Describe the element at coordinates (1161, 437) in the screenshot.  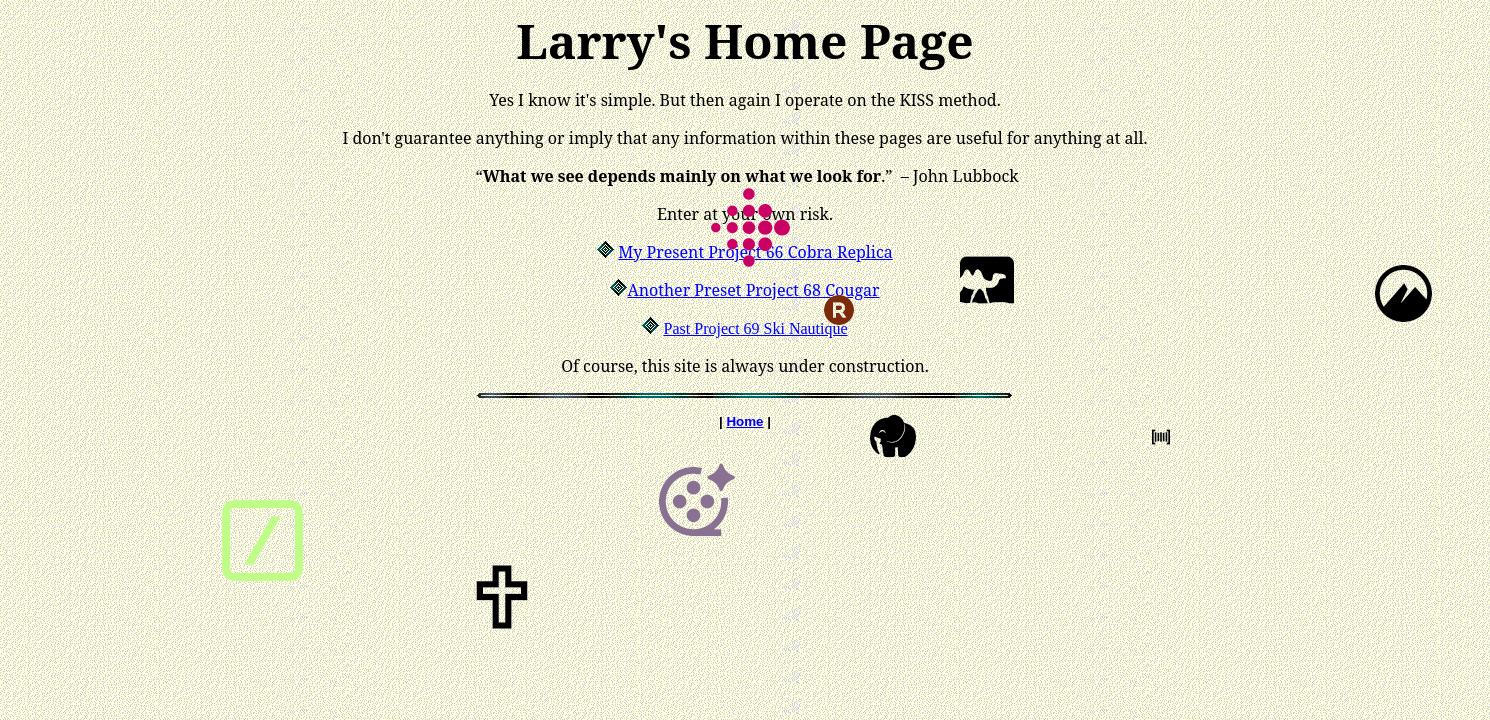
I see `visit papers with code website` at that location.